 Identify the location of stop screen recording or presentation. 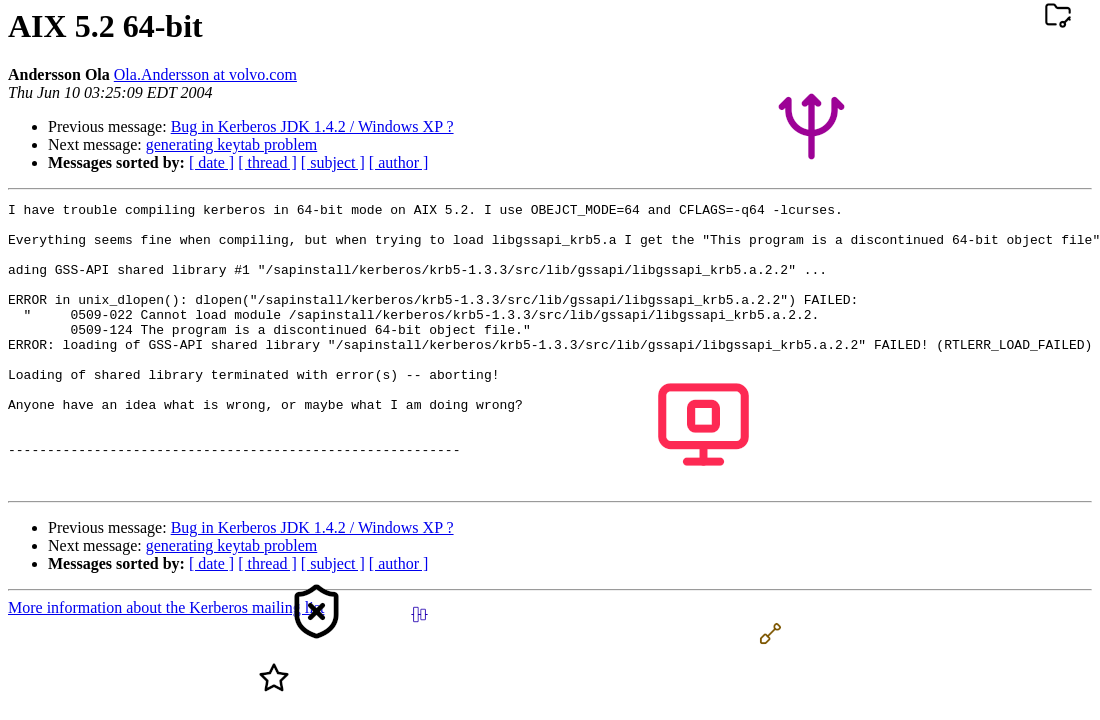
(703, 424).